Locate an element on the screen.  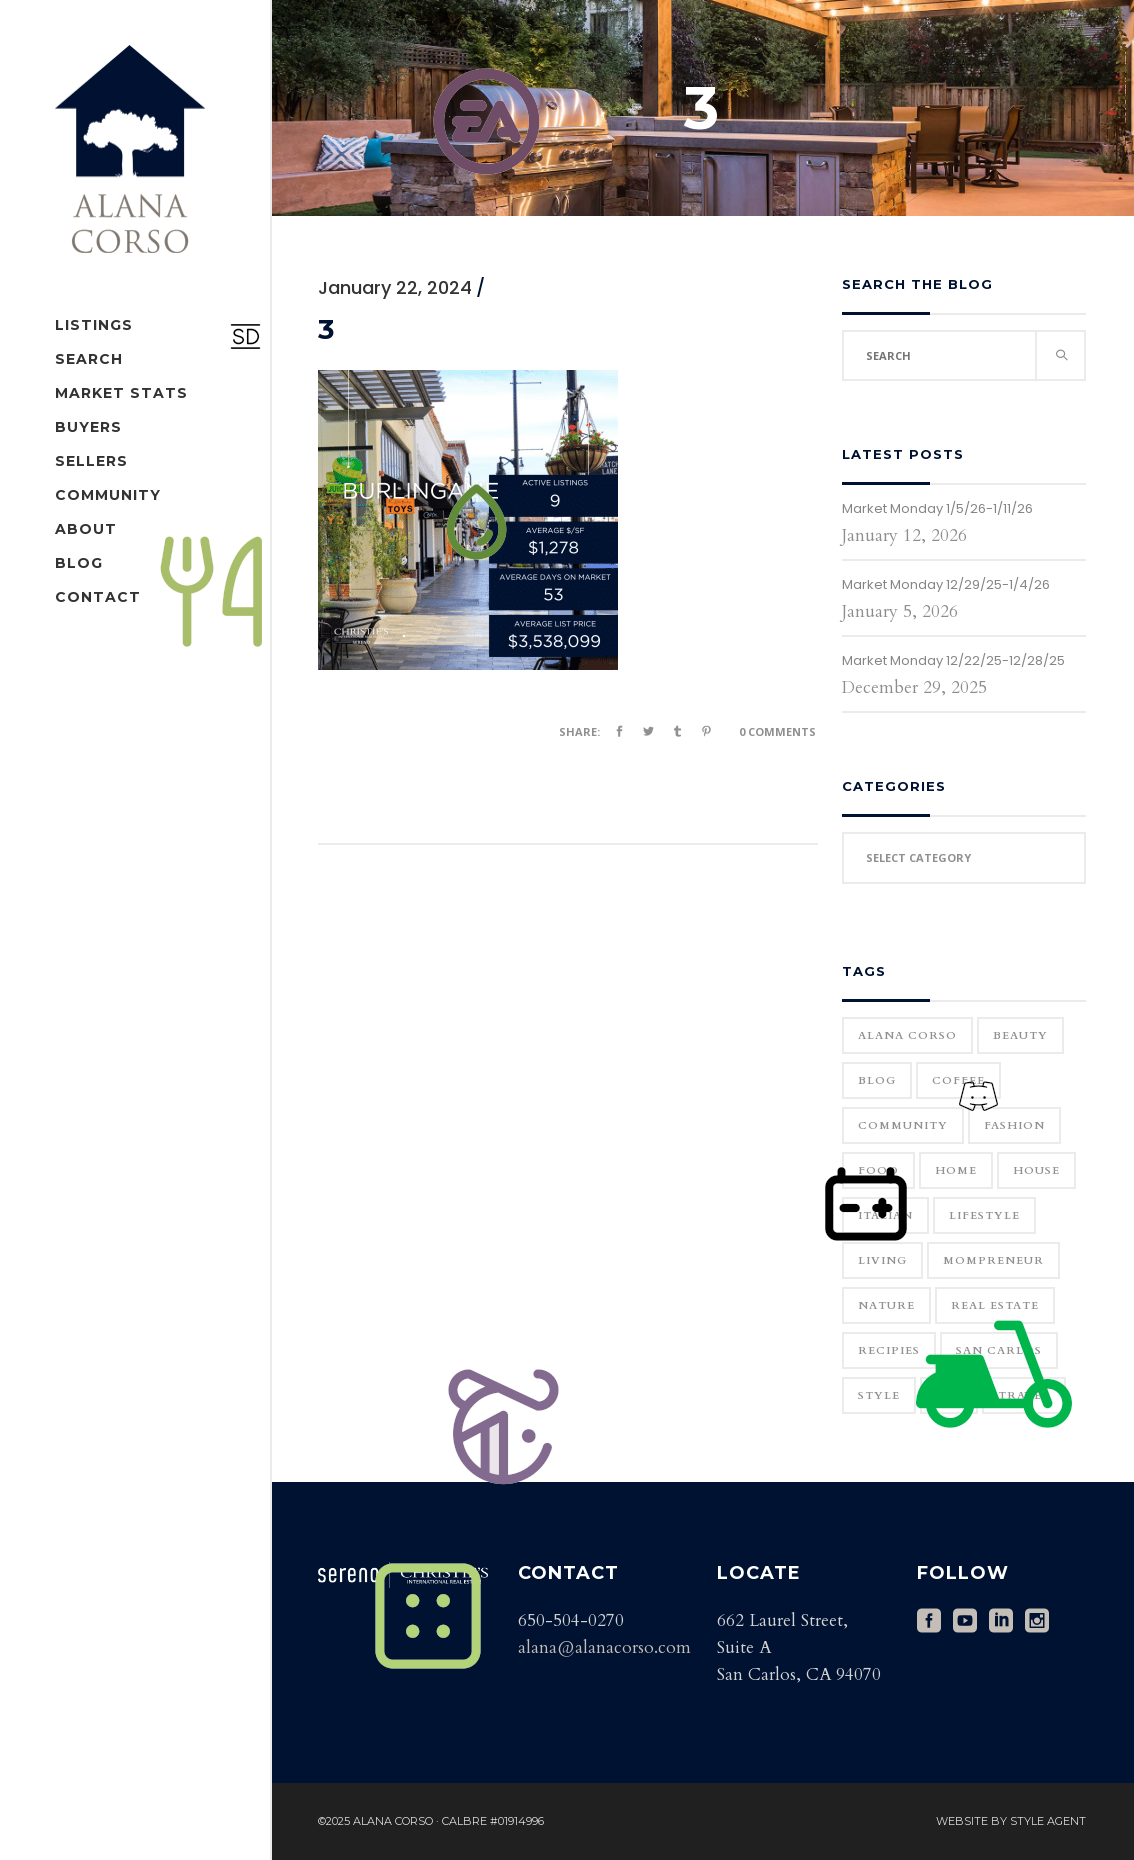
open The New York Times app is located at coordinates (503, 1424).